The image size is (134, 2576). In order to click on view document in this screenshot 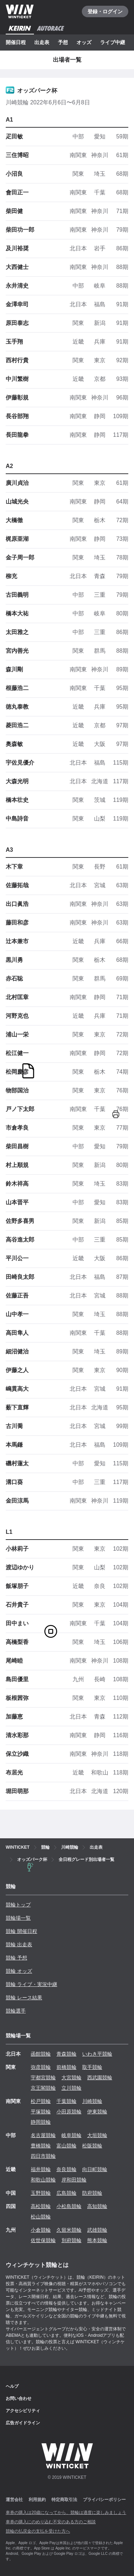, I will do `click(28, 1071)`.